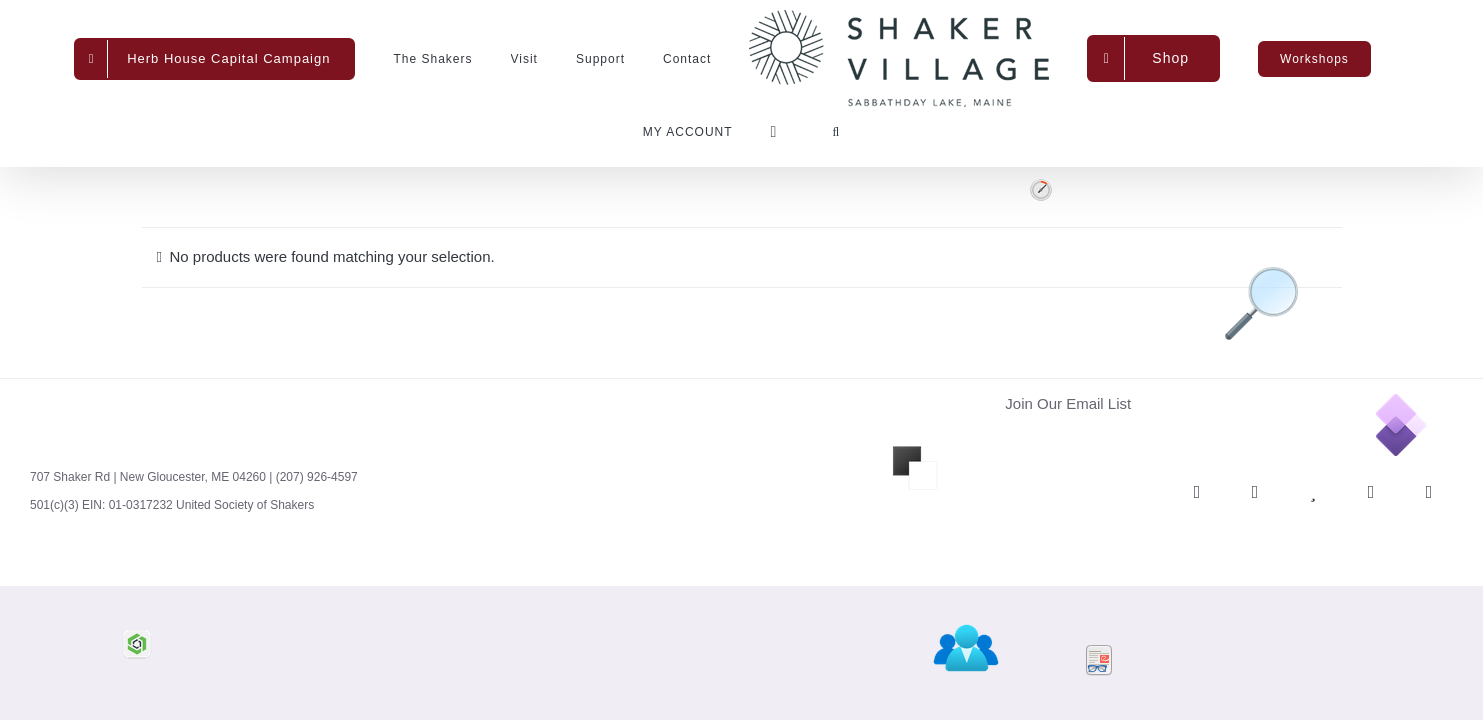 This screenshot has width=1483, height=720. Describe the element at coordinates (1099, 660) in the screenshot. I see `open evince document viewer` at that location.